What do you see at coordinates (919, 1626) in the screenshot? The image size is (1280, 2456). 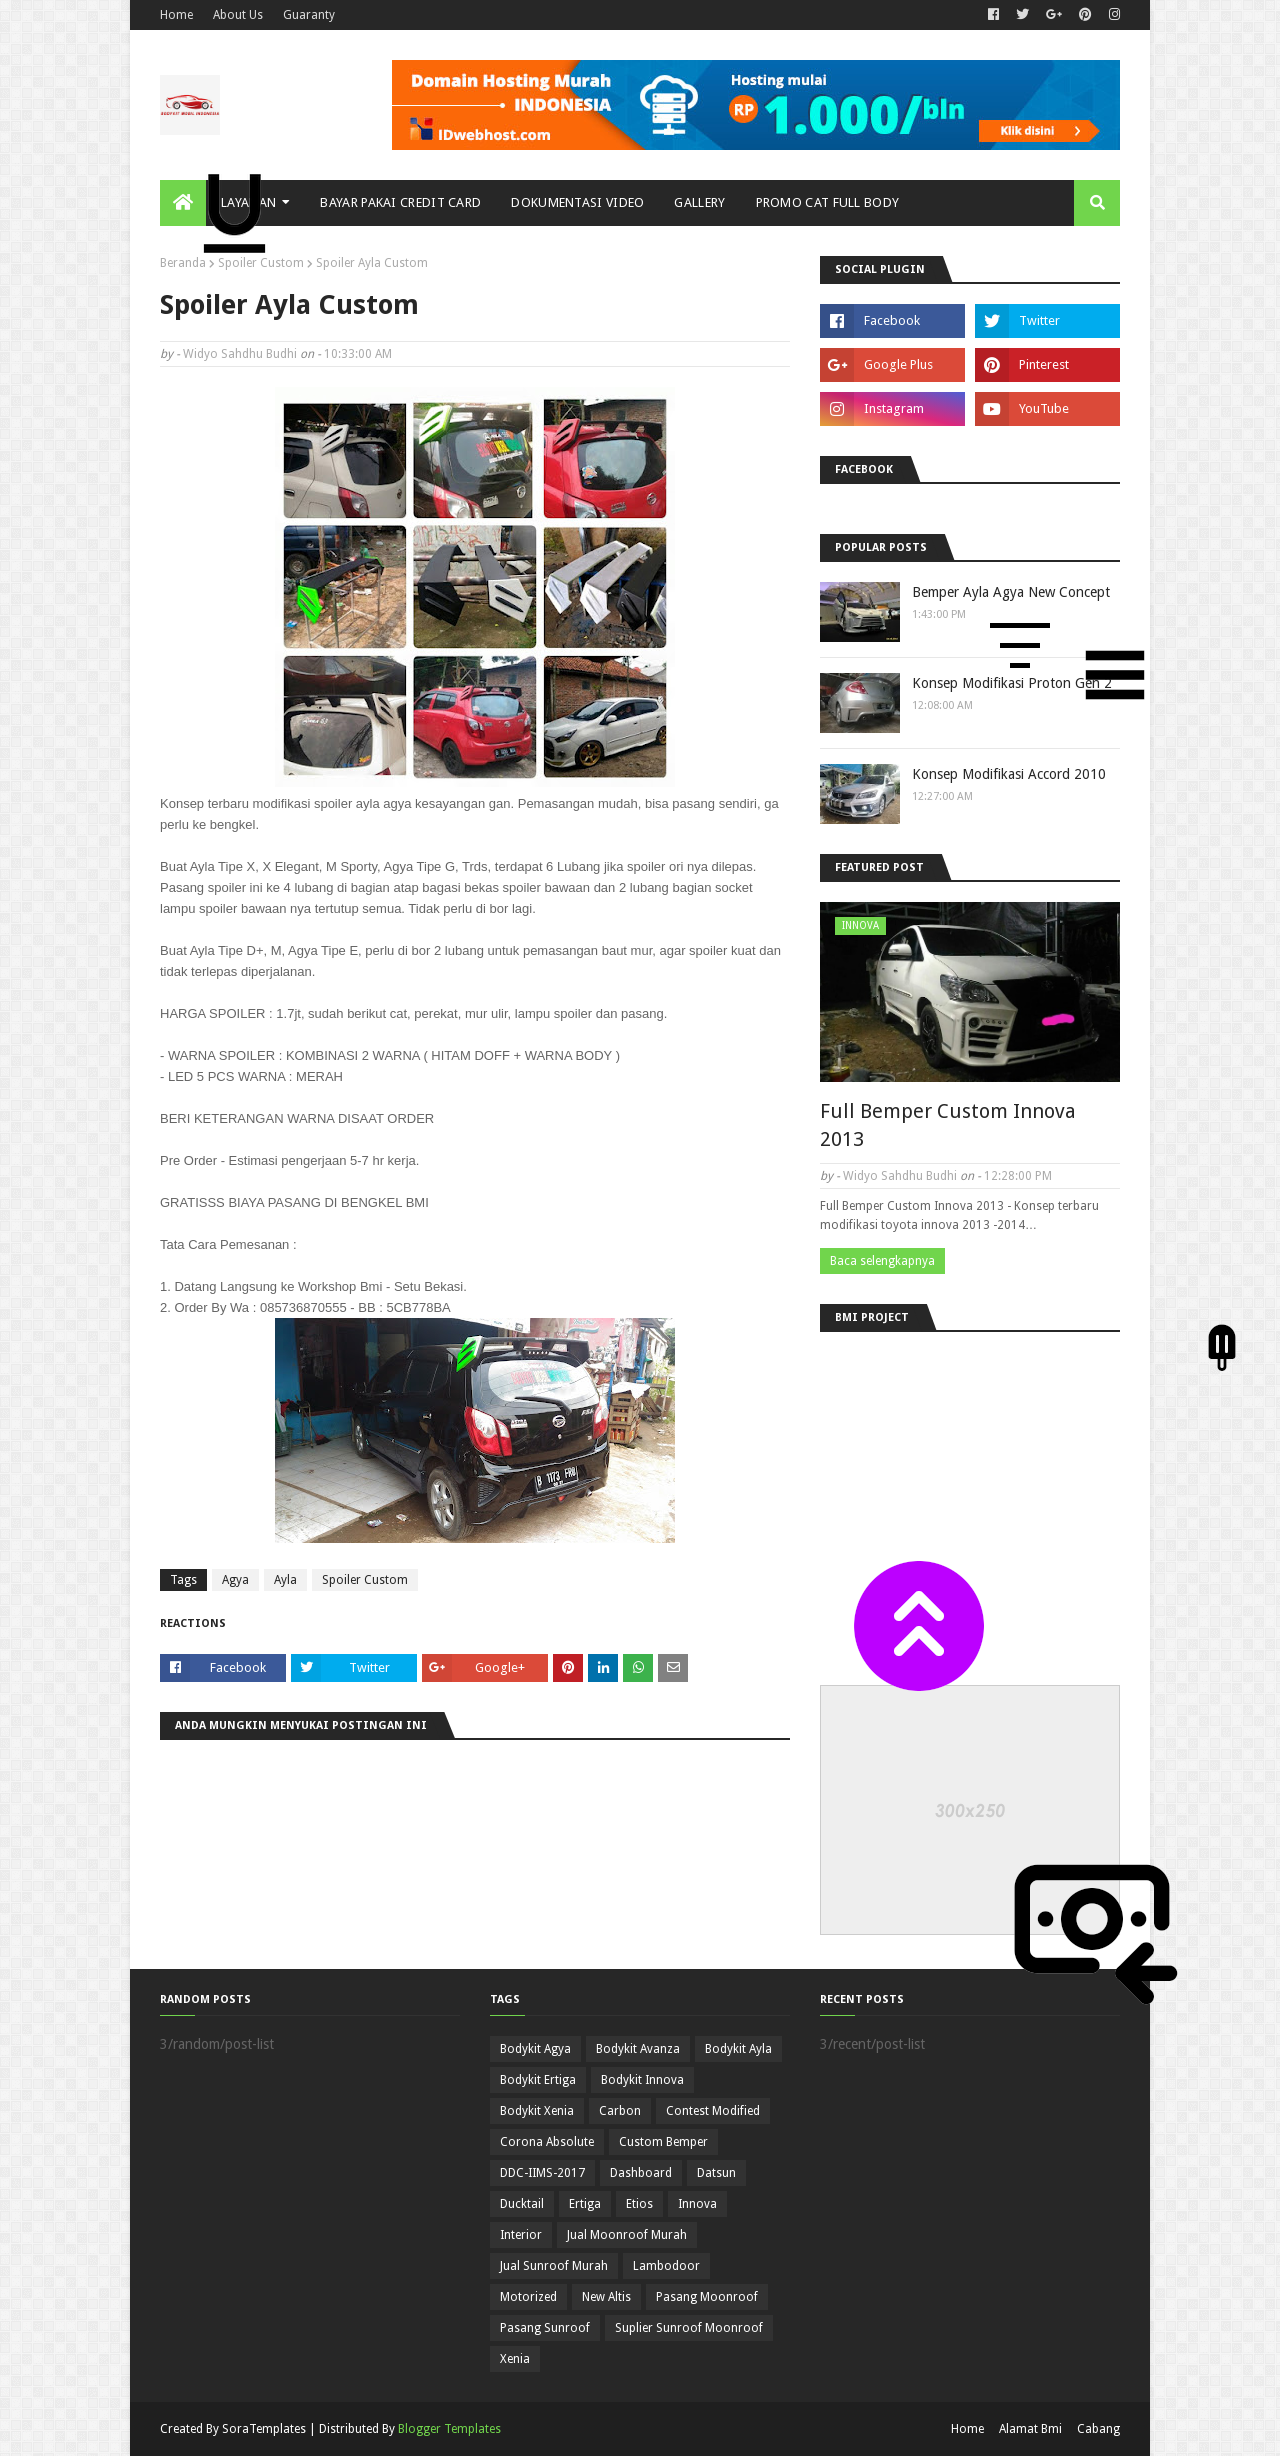 I see `scroll to top of page` at bounding box center [919, 1626].